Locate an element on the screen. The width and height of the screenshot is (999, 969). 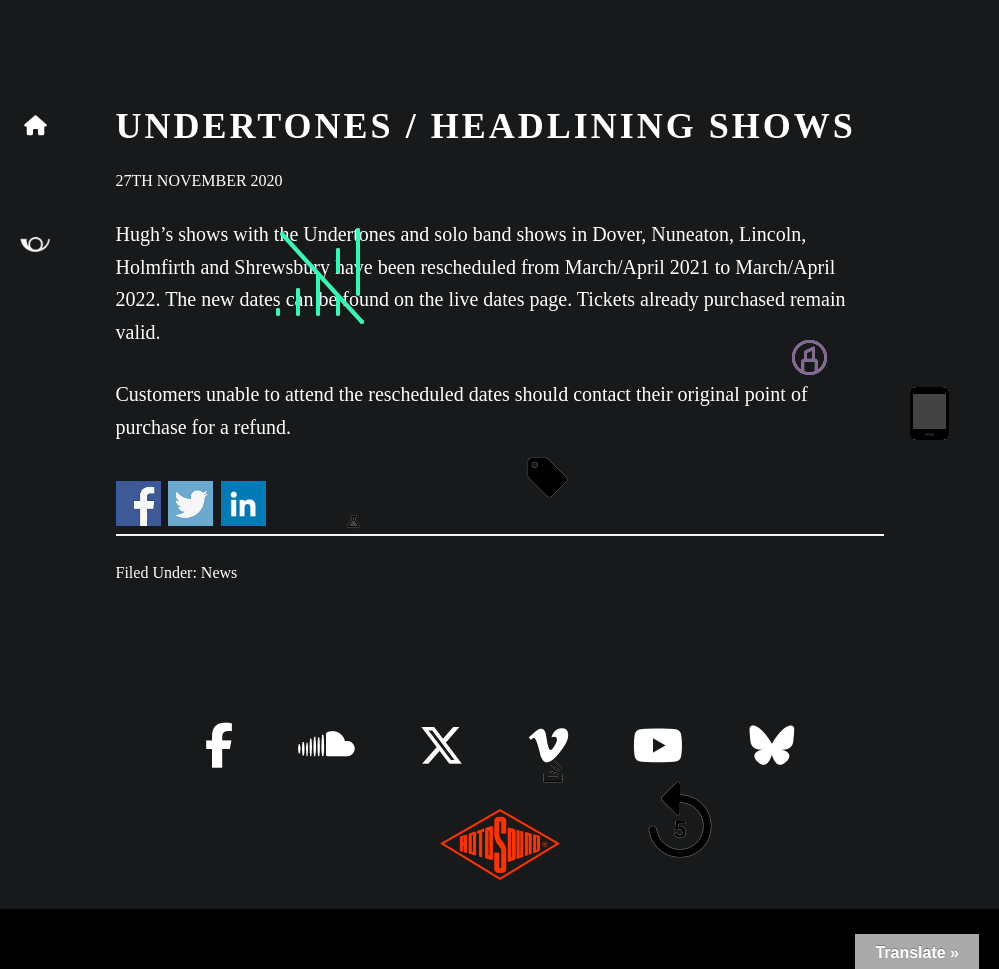
access science or laboratory features is located at coordinates (353, 521).